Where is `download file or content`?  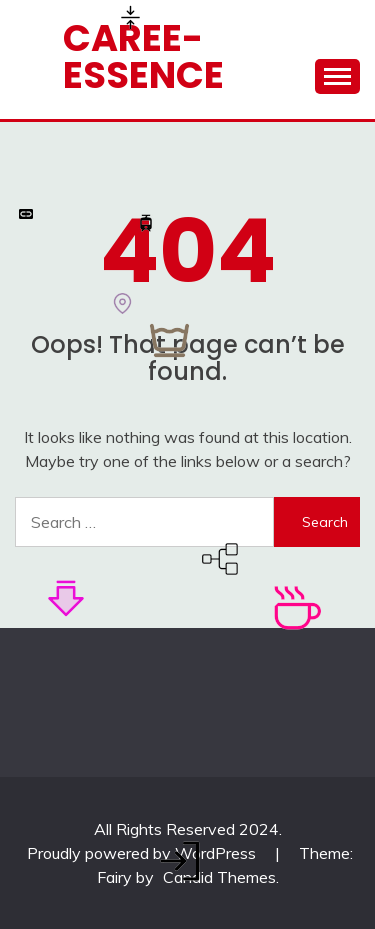
download file or content is located at coordinates (66, 597).